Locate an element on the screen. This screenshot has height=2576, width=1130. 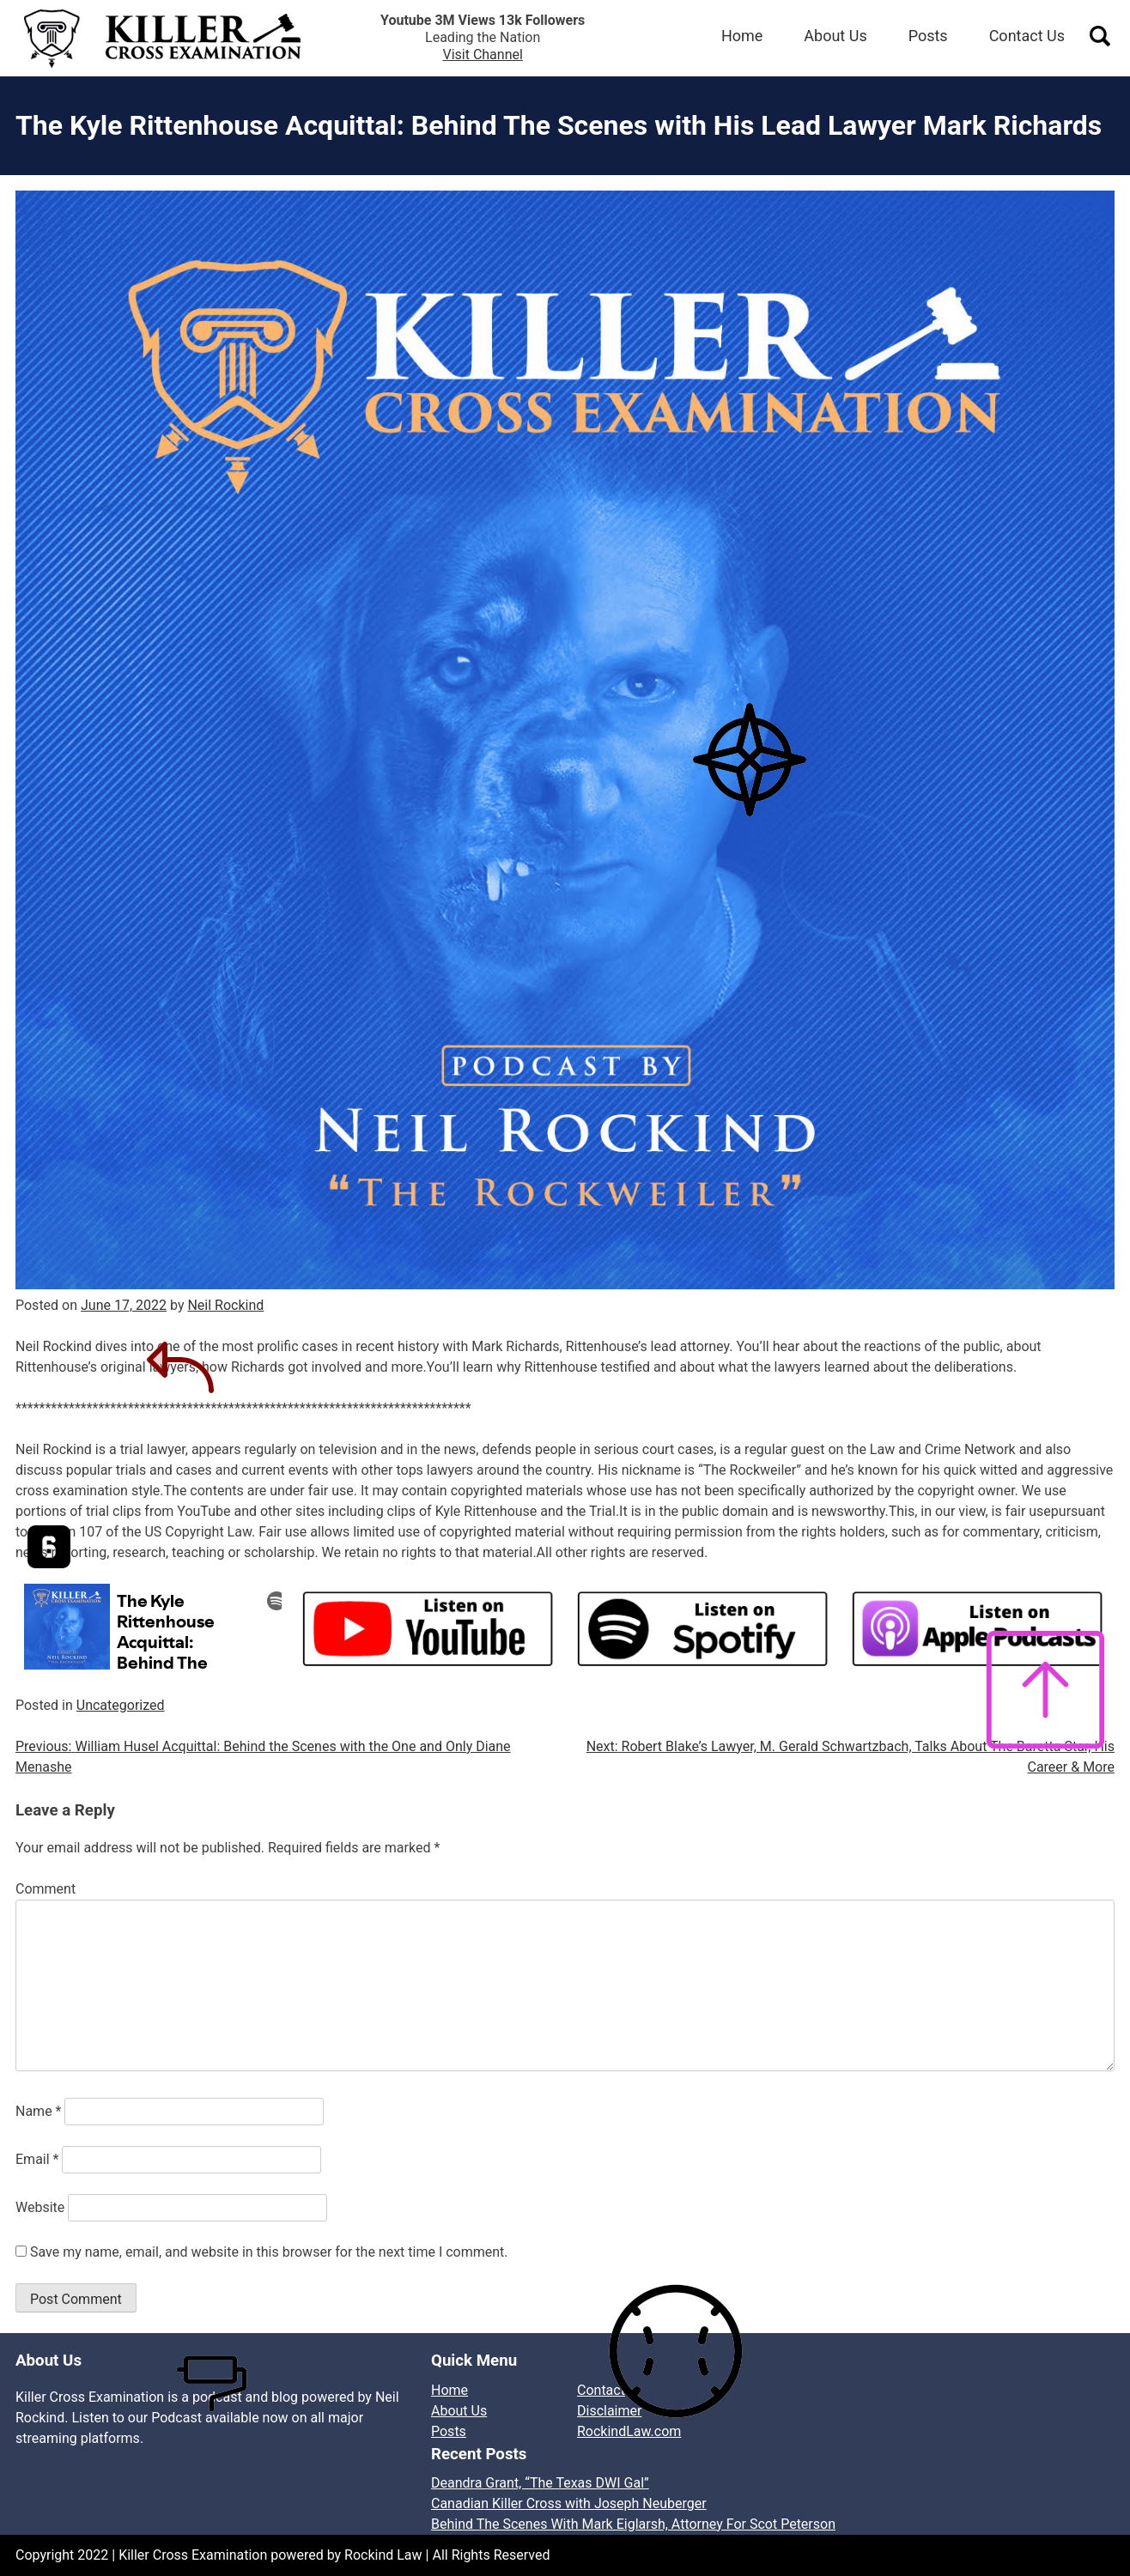
reply to a message is located at coordinates (180, 1367).